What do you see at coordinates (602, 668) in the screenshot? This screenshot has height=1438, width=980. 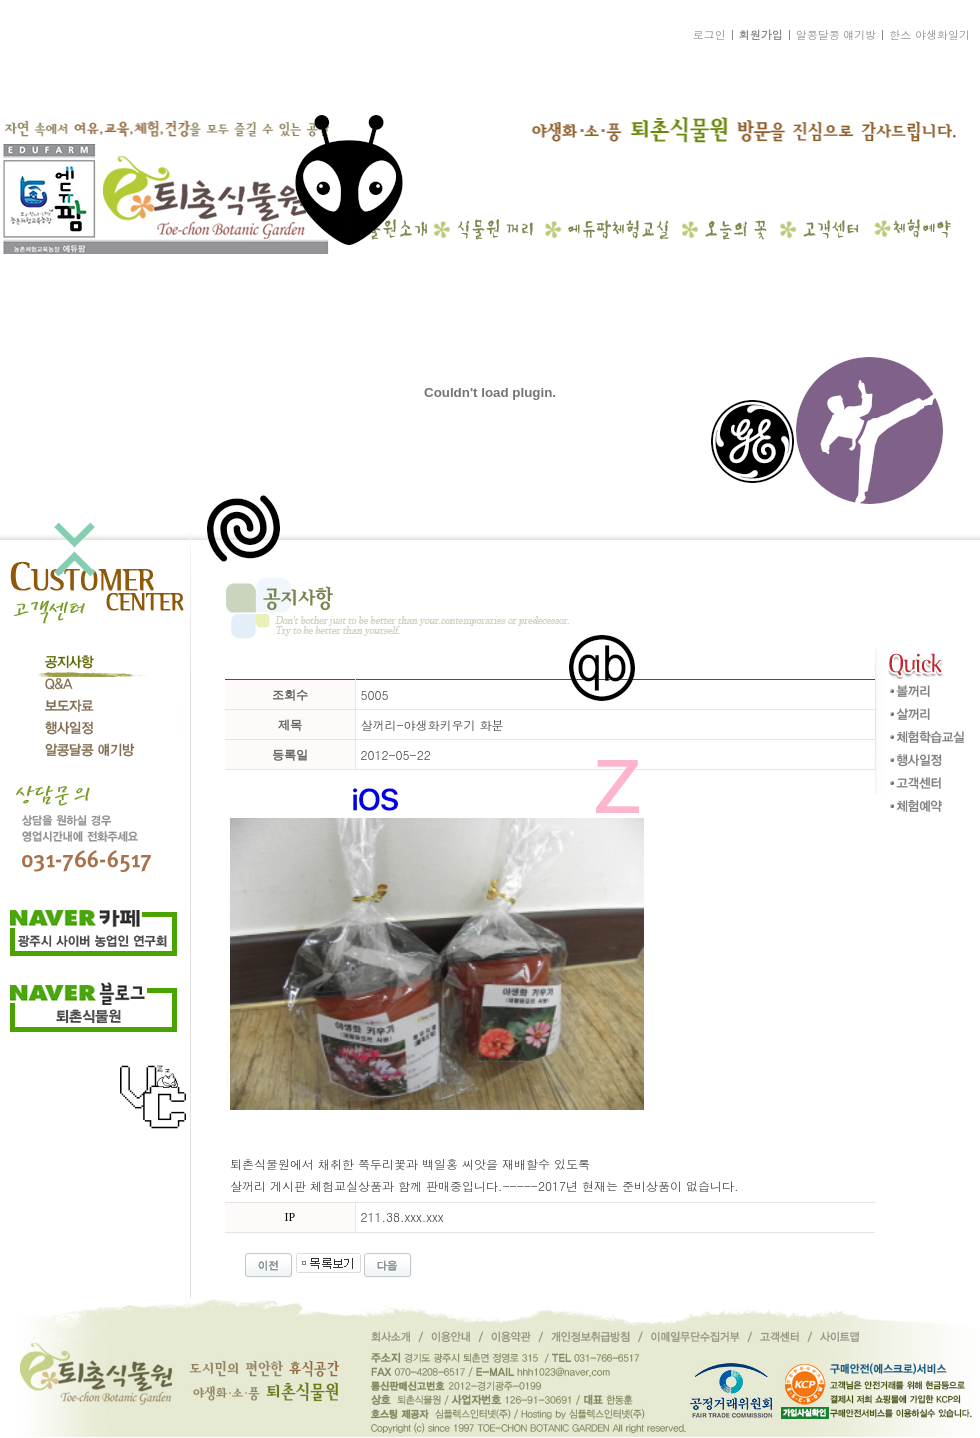 I see `open qbittorrent torrent client` at bounding box center [602, 668].